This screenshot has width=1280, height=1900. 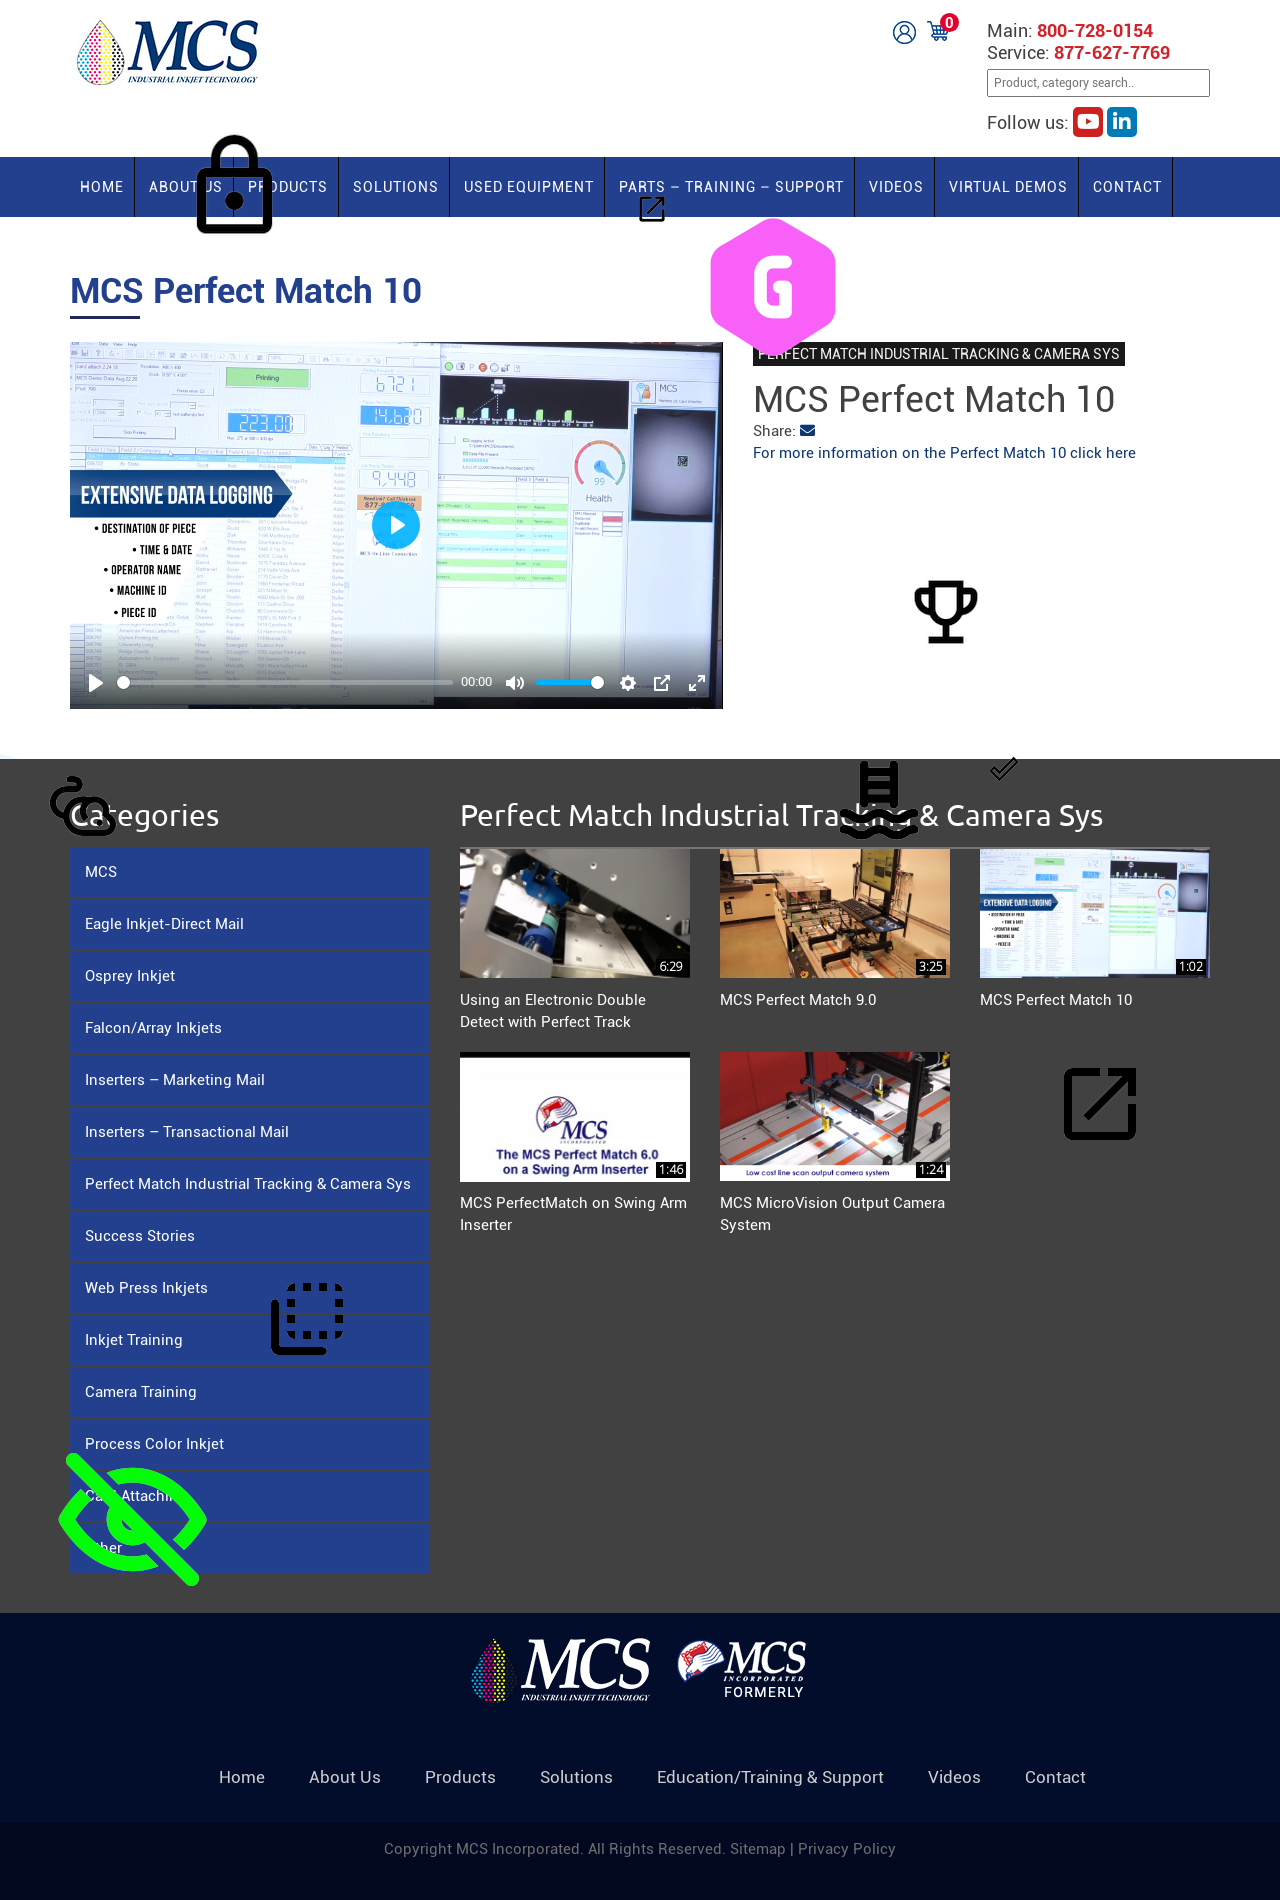 I want to click on task completed successfully, so click(x=1004, y=769).